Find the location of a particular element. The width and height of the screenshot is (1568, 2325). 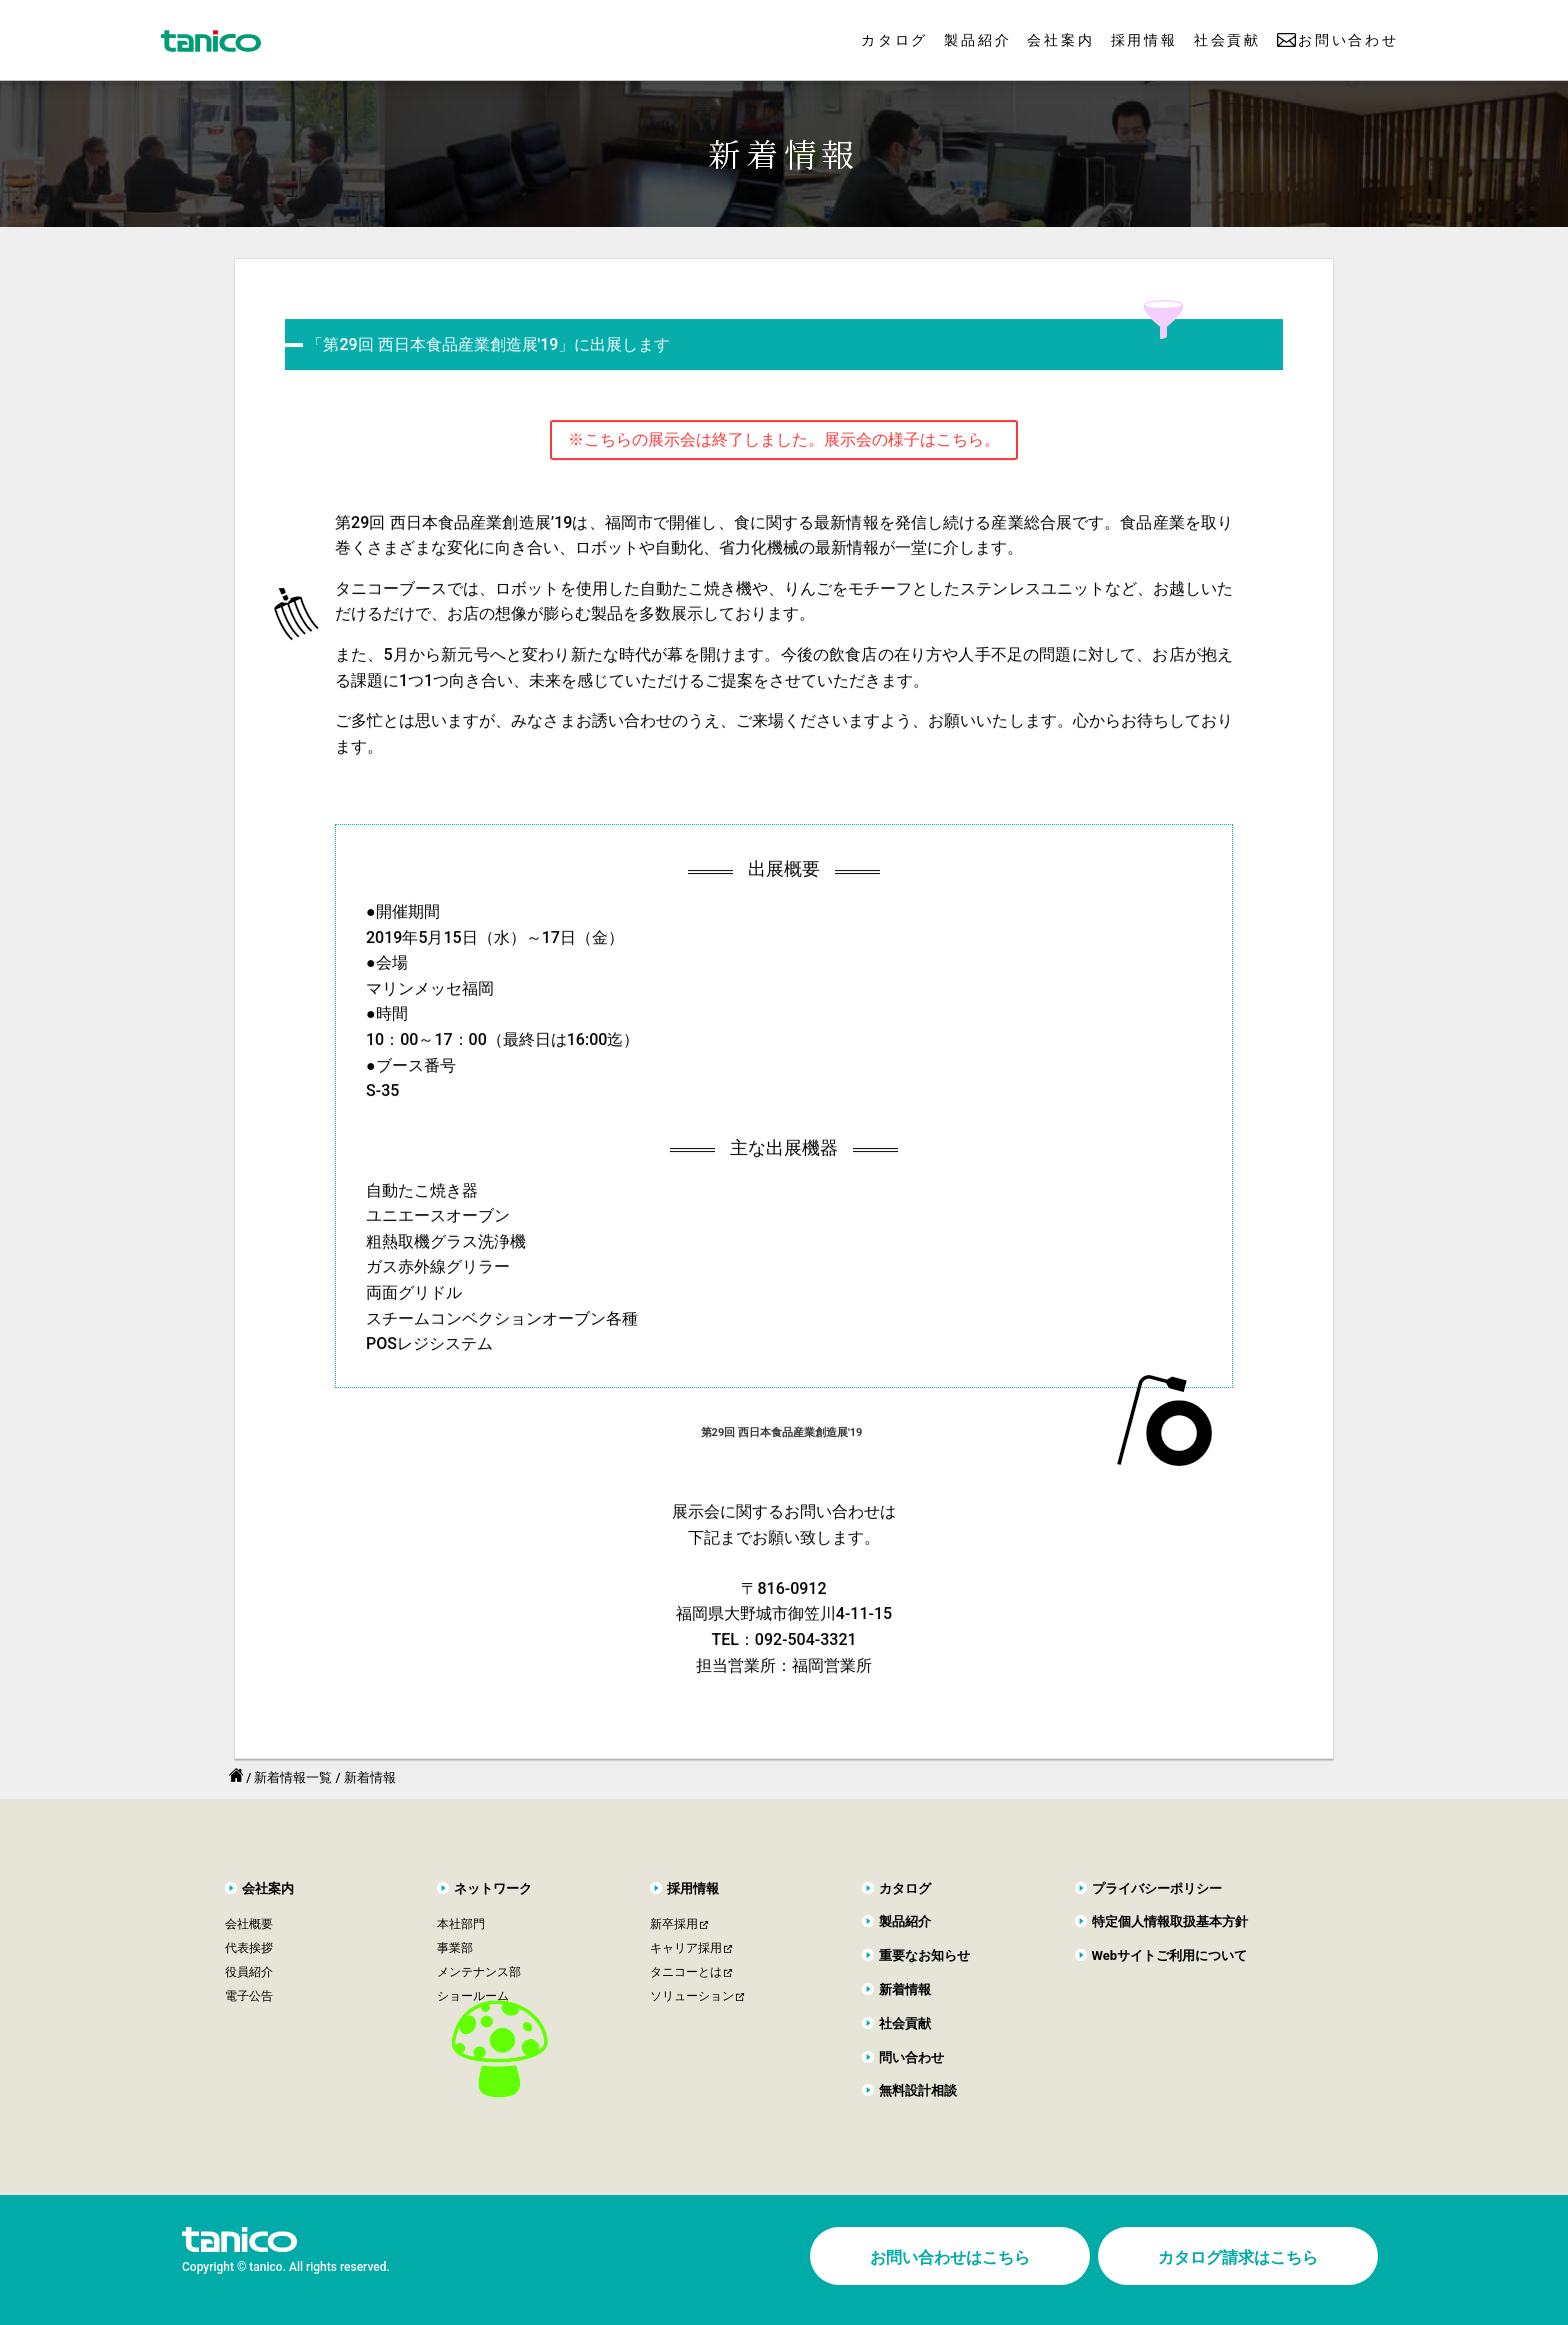

access vehicle repair or tire change tools is located at coordinates (1164, 1420).